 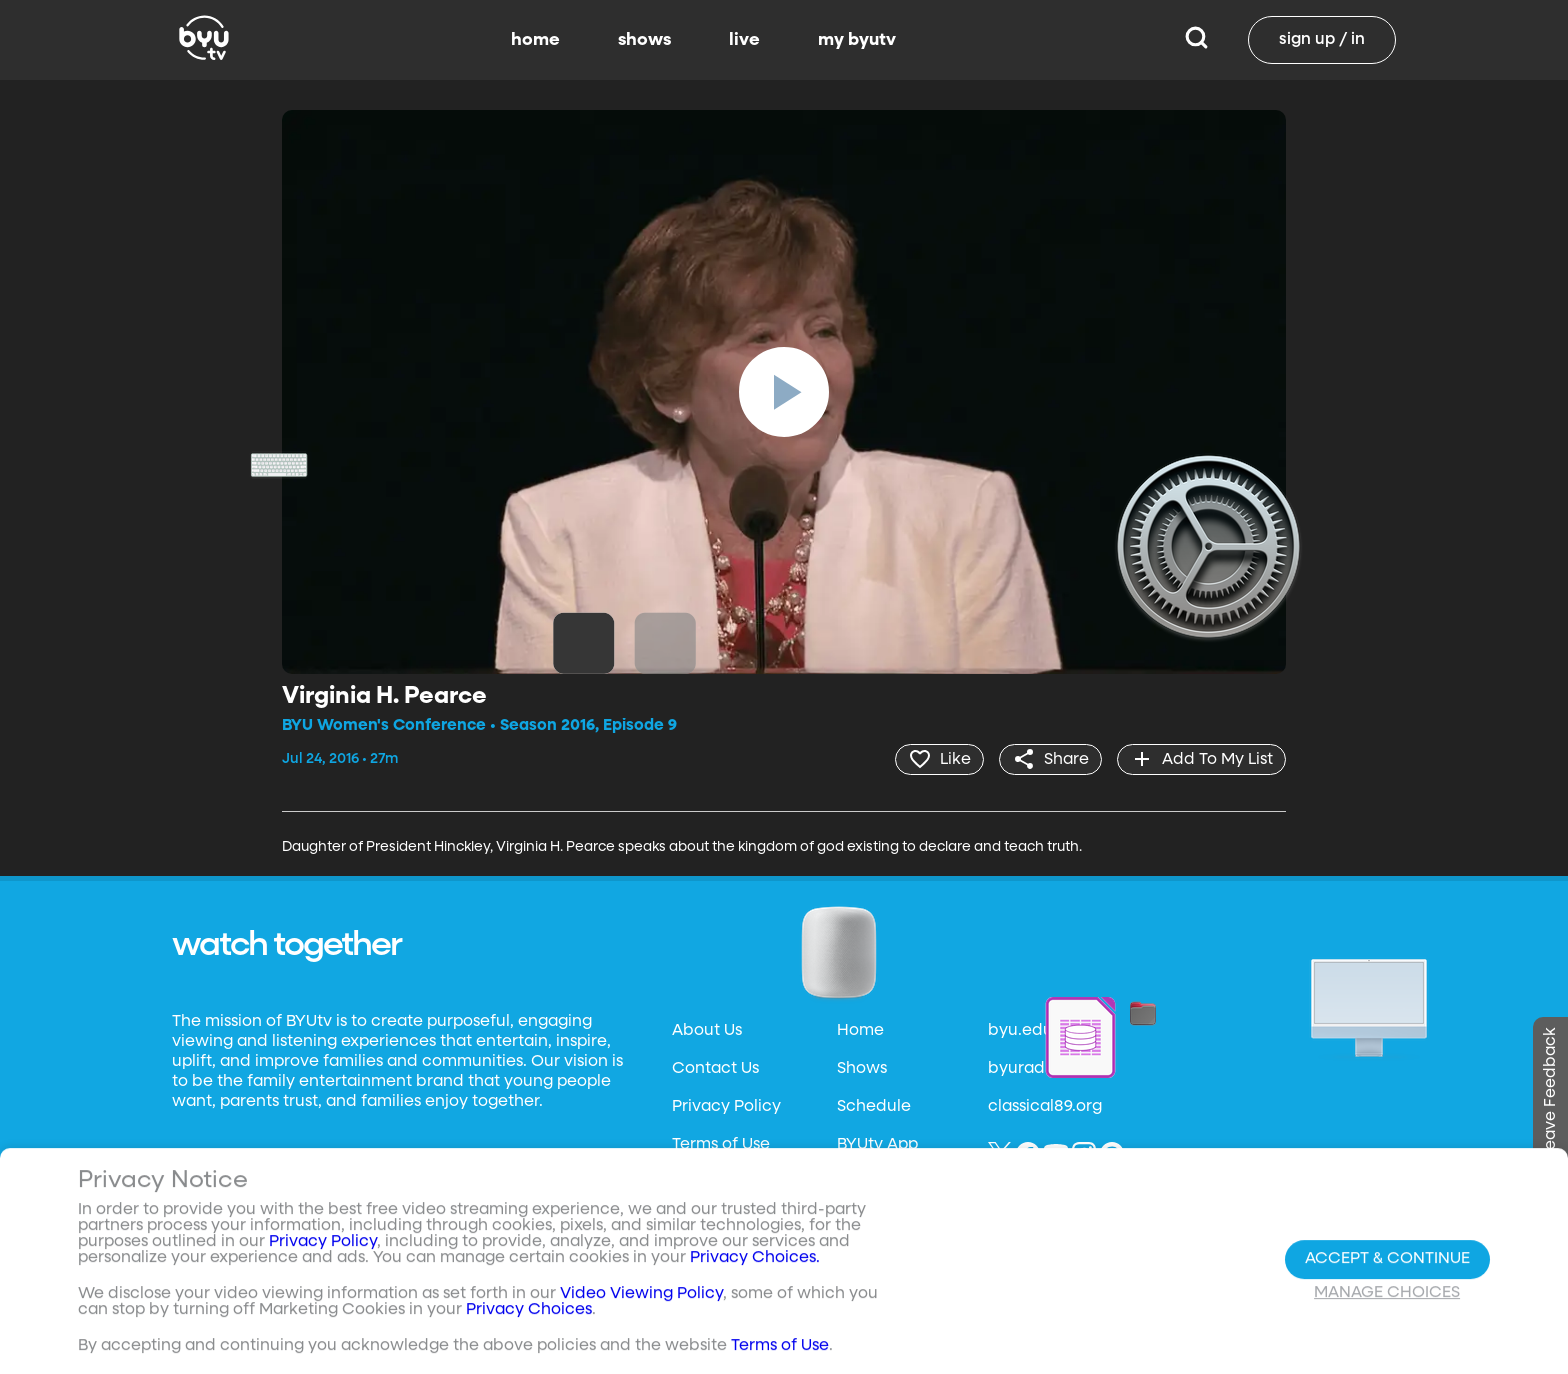 What do you see at coordinates (839, 954) in the screenshot?
I see `apple homepod smart speaker device` at bounding box center [839, 954].